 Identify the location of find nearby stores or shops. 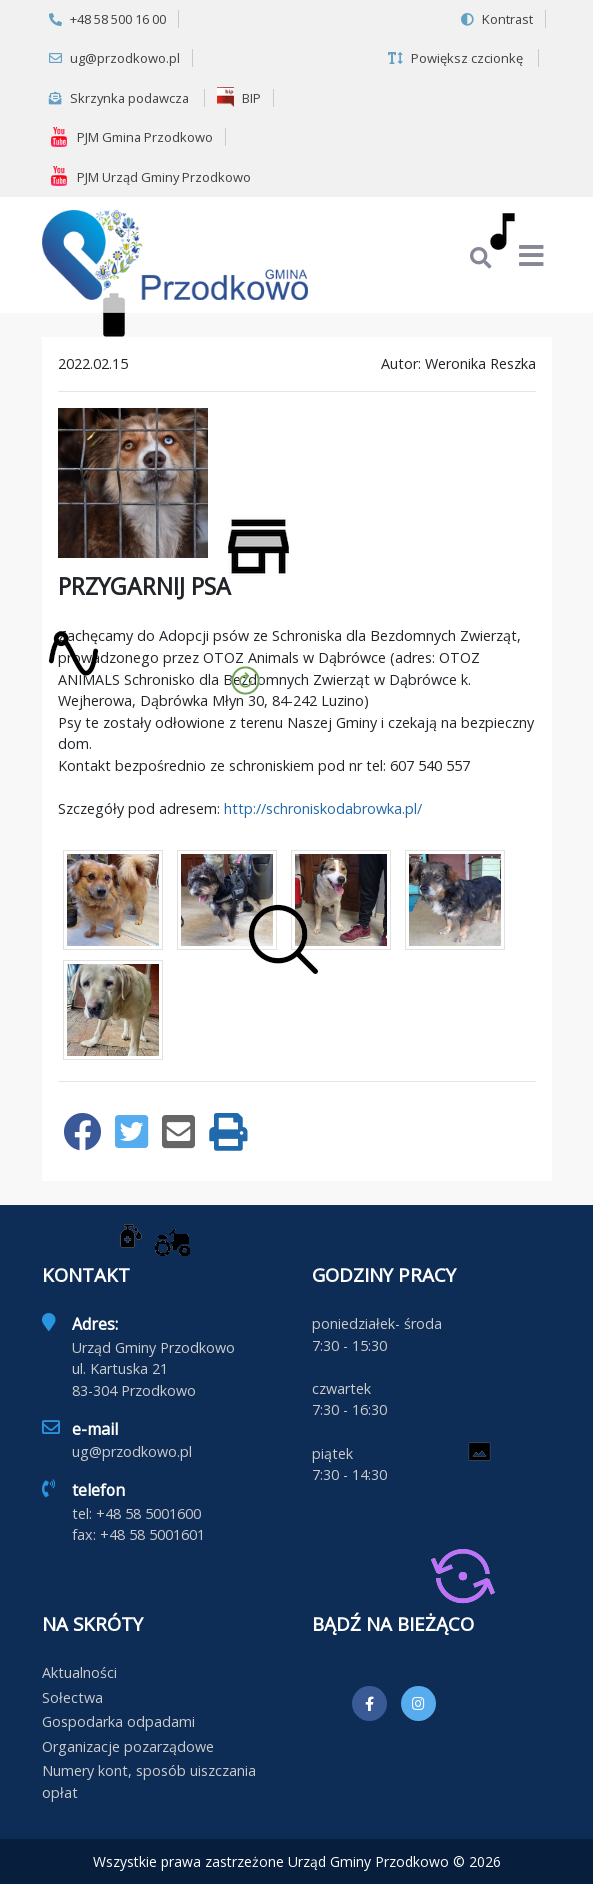
(258, 546).